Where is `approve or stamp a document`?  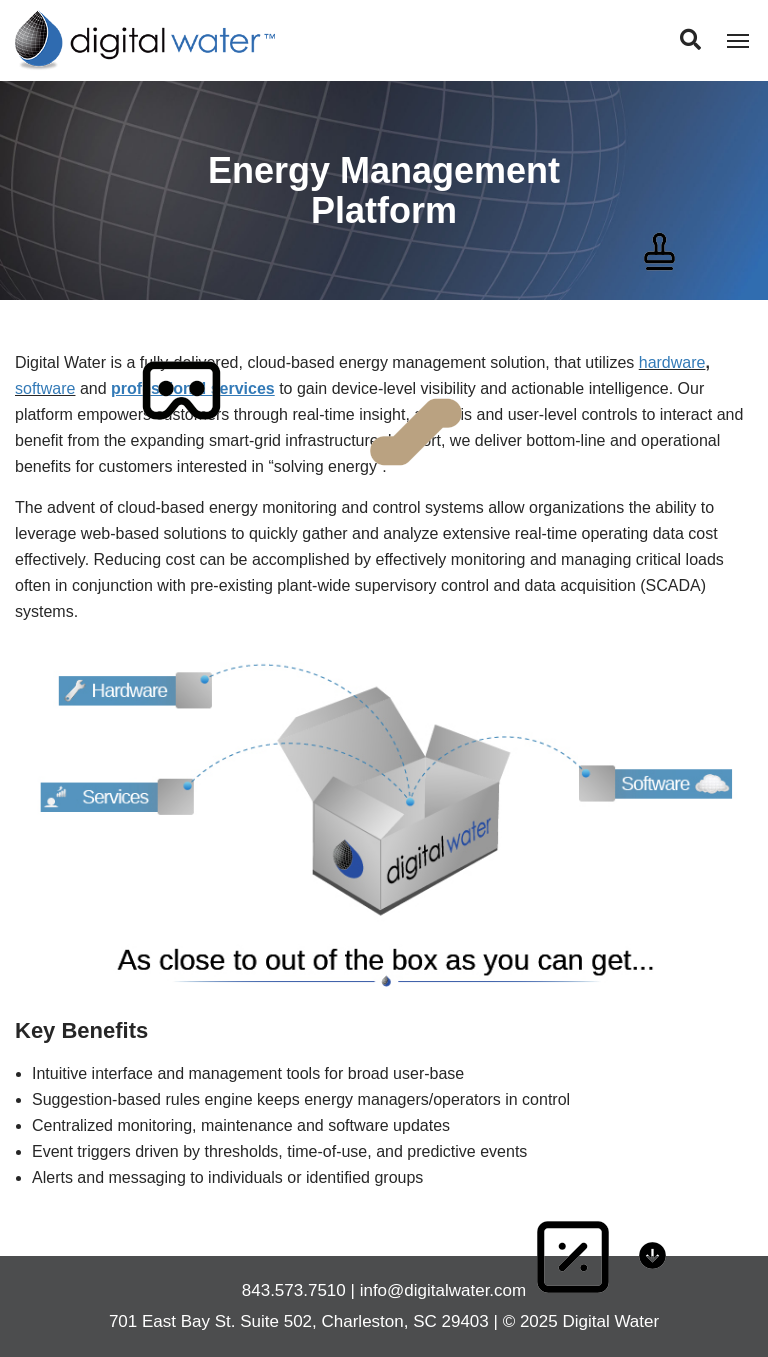
approve or stamp a document is located at coordinates (659, 251).